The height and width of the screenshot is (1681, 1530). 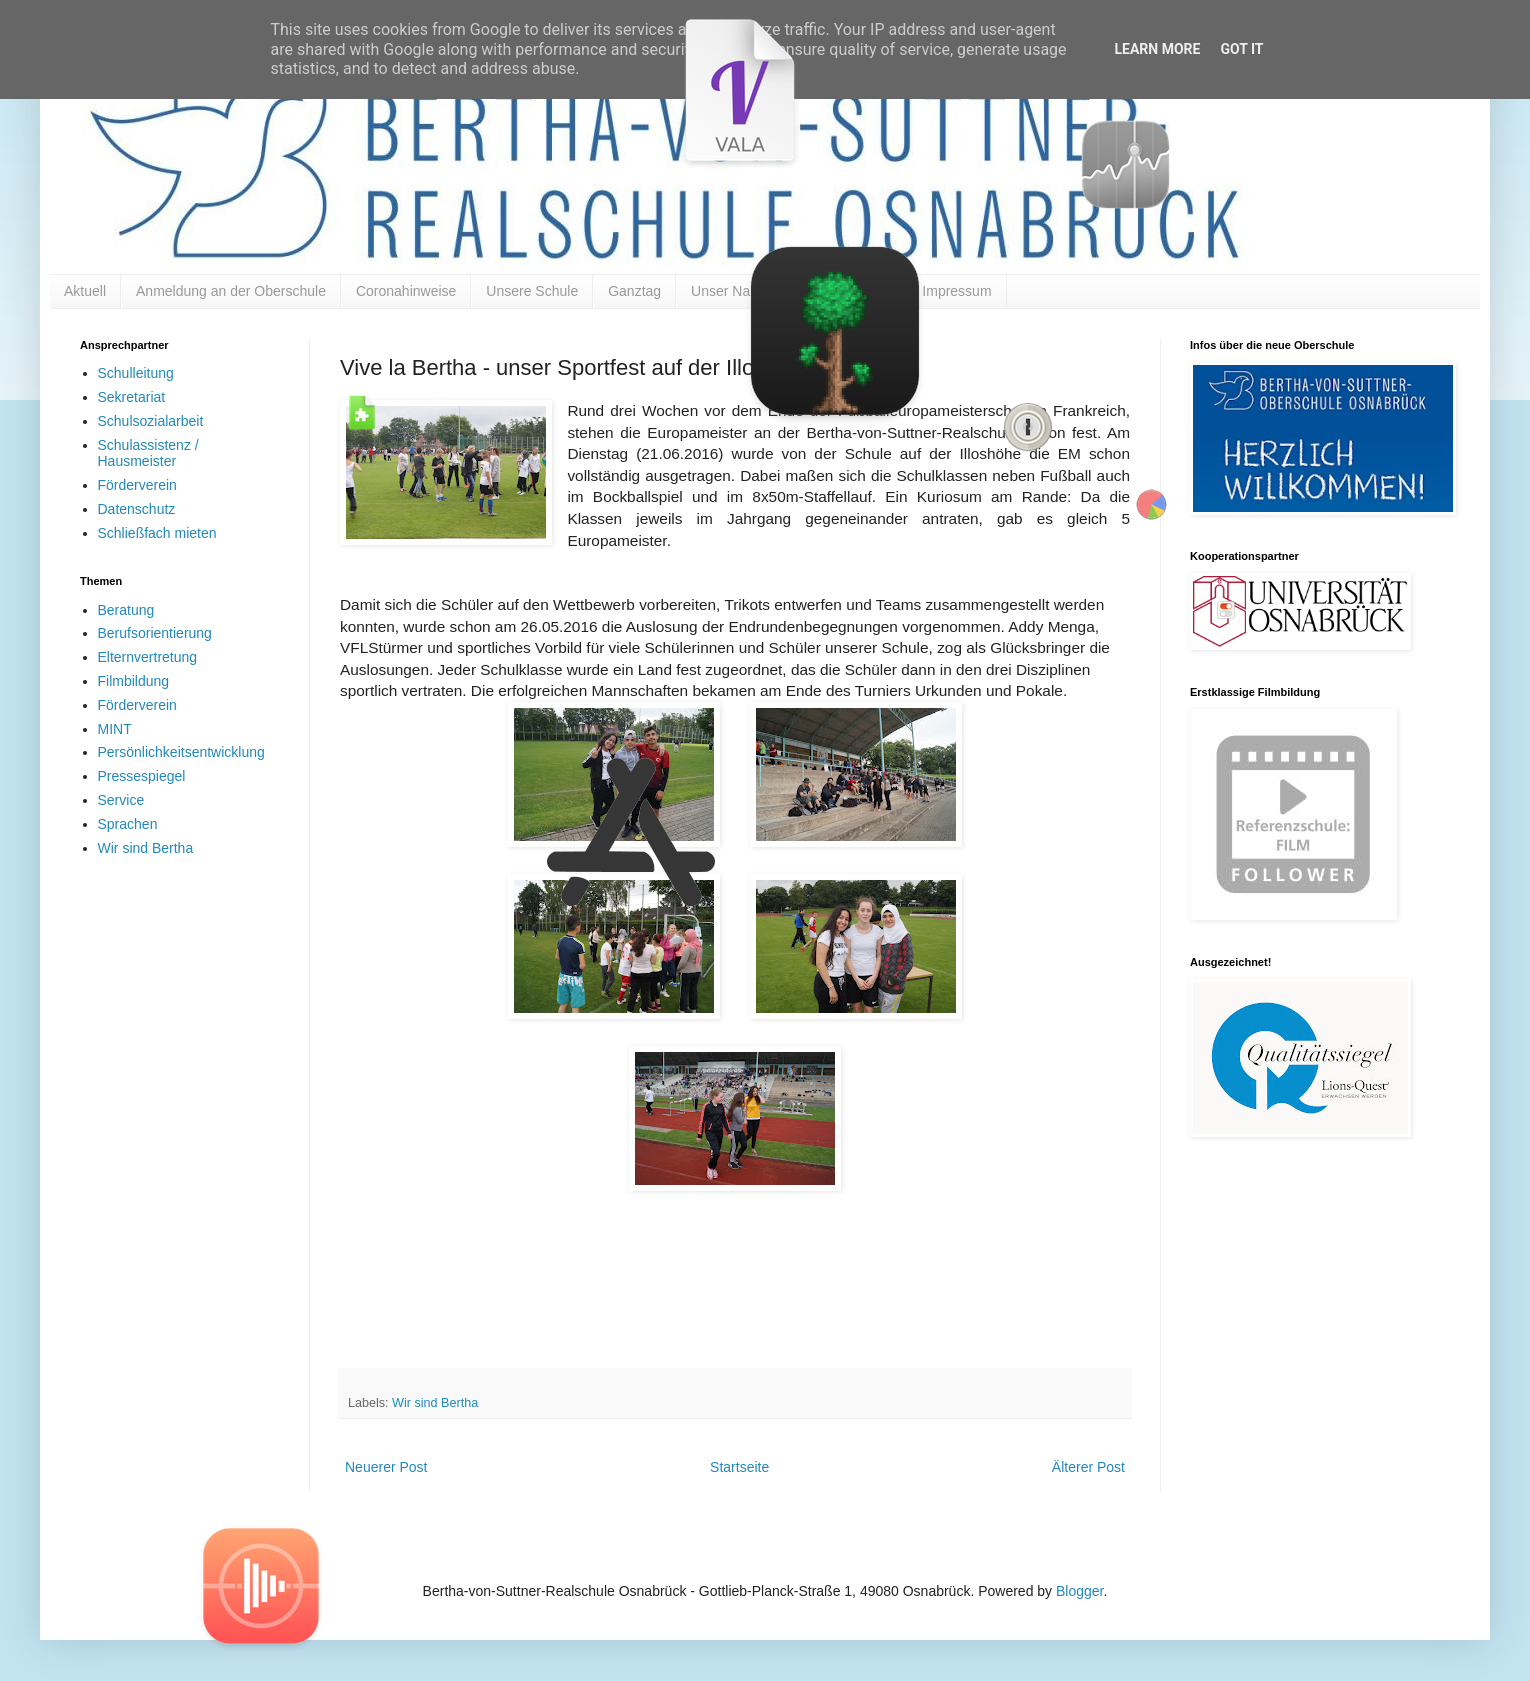 I want to click on launch Terraria game, so click(x=835, y=331).